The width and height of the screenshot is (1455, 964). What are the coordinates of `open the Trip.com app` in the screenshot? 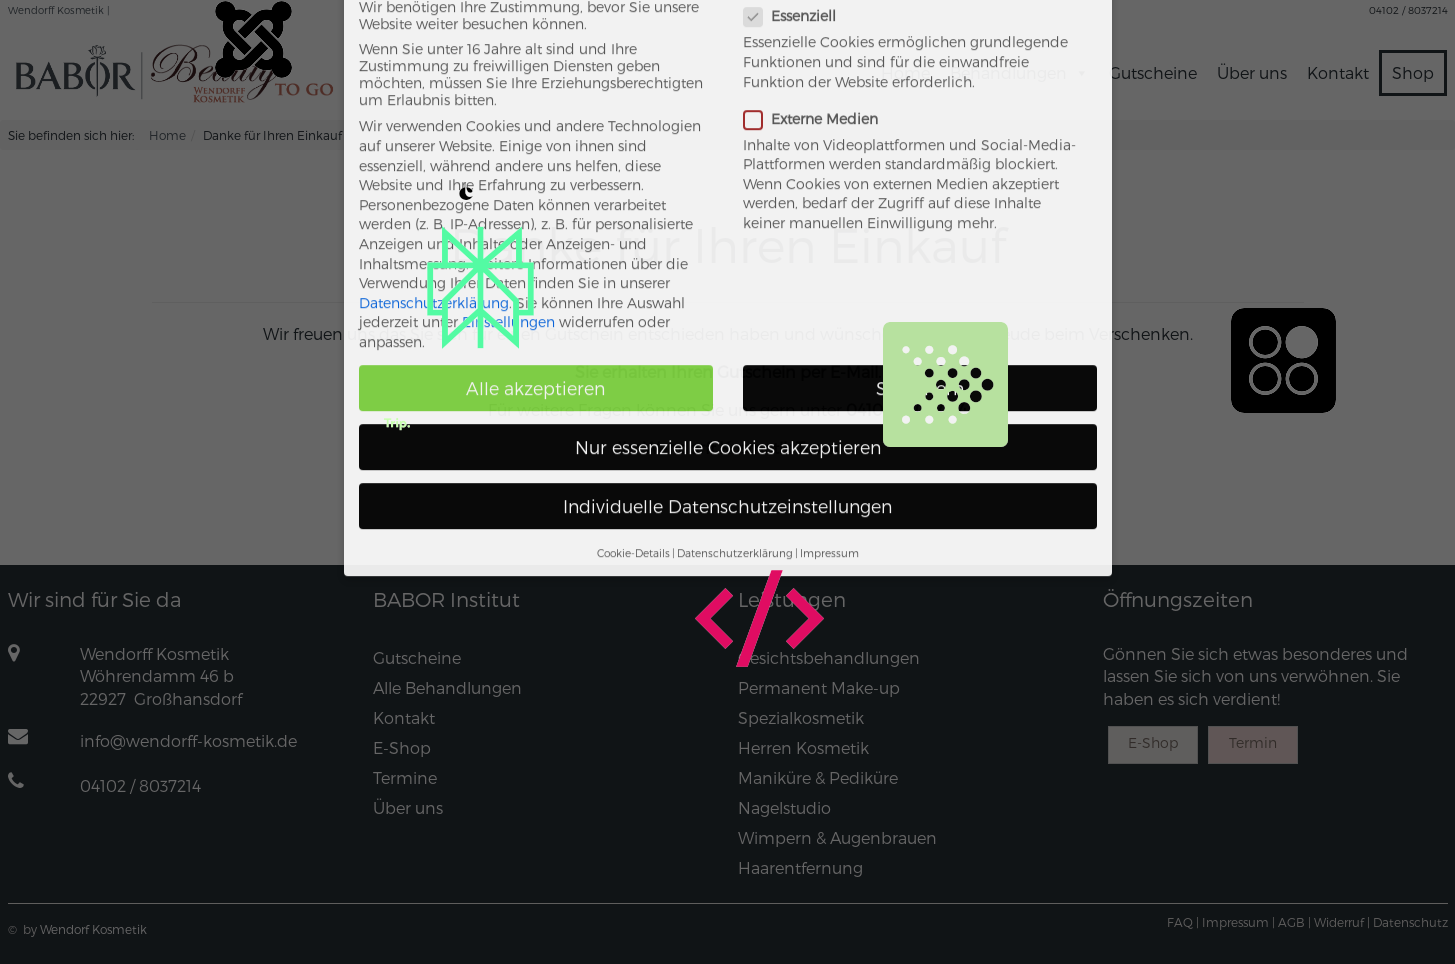 It's located at (397, 424).